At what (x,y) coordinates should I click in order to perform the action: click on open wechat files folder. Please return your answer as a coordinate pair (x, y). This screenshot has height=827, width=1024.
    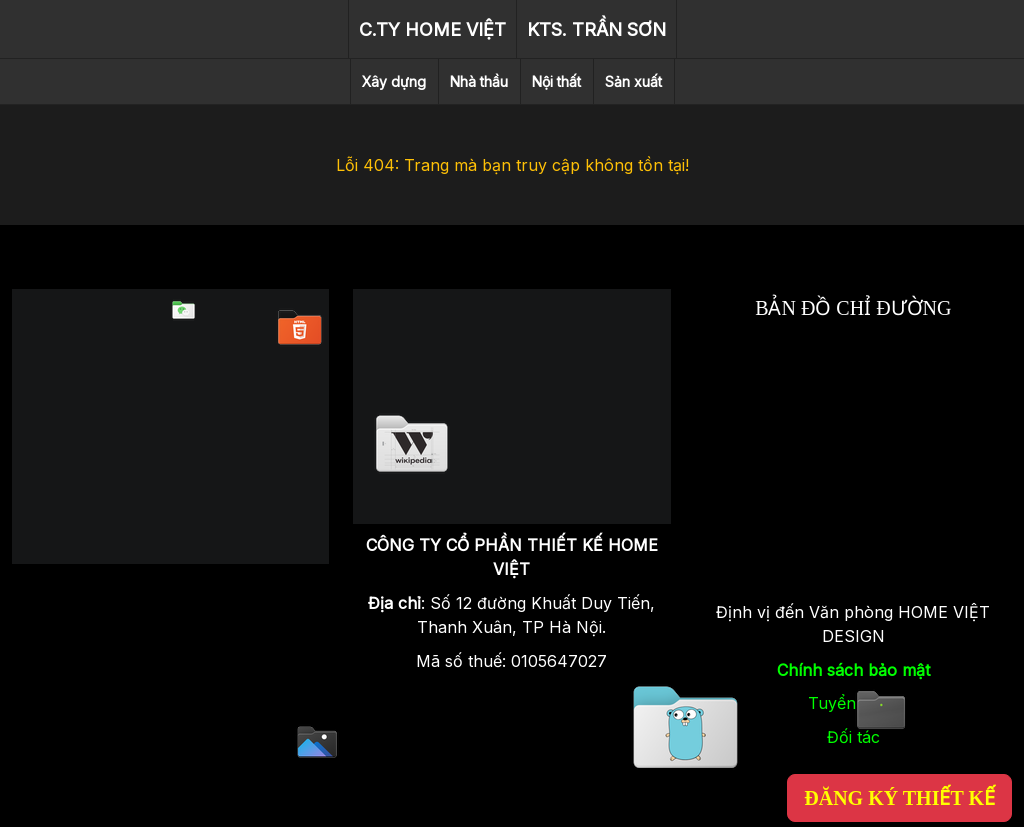
    Looking at the image, I should click on (183, 310).